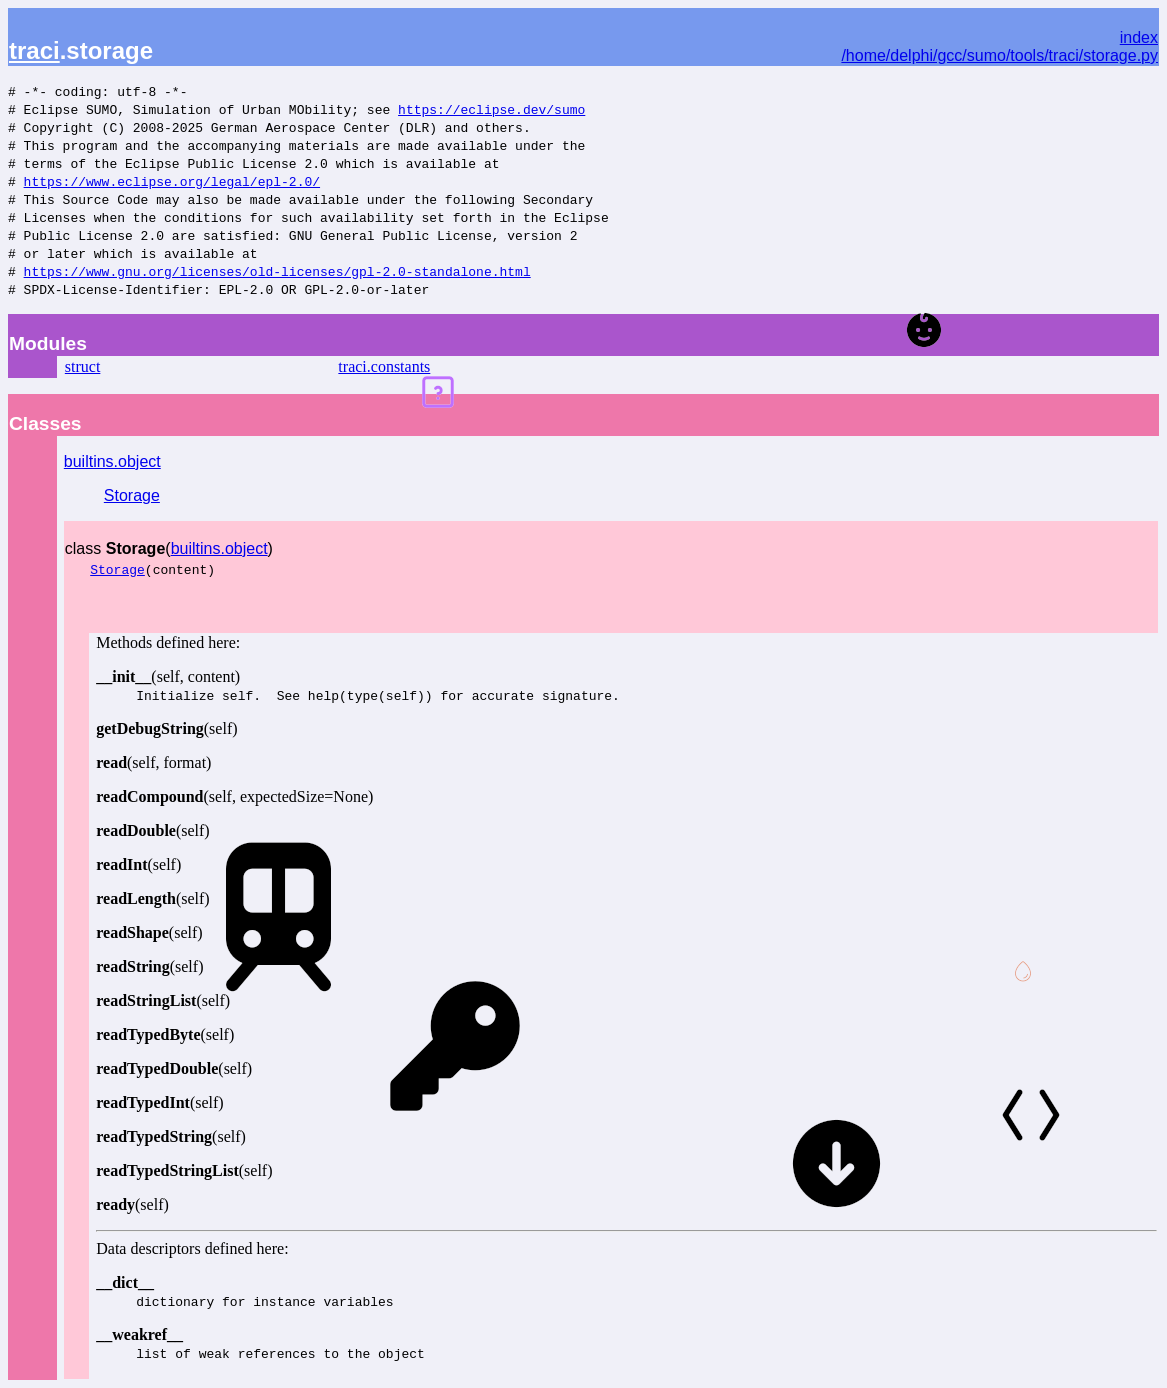  I want to click on download file or content, so click(836, 1163).